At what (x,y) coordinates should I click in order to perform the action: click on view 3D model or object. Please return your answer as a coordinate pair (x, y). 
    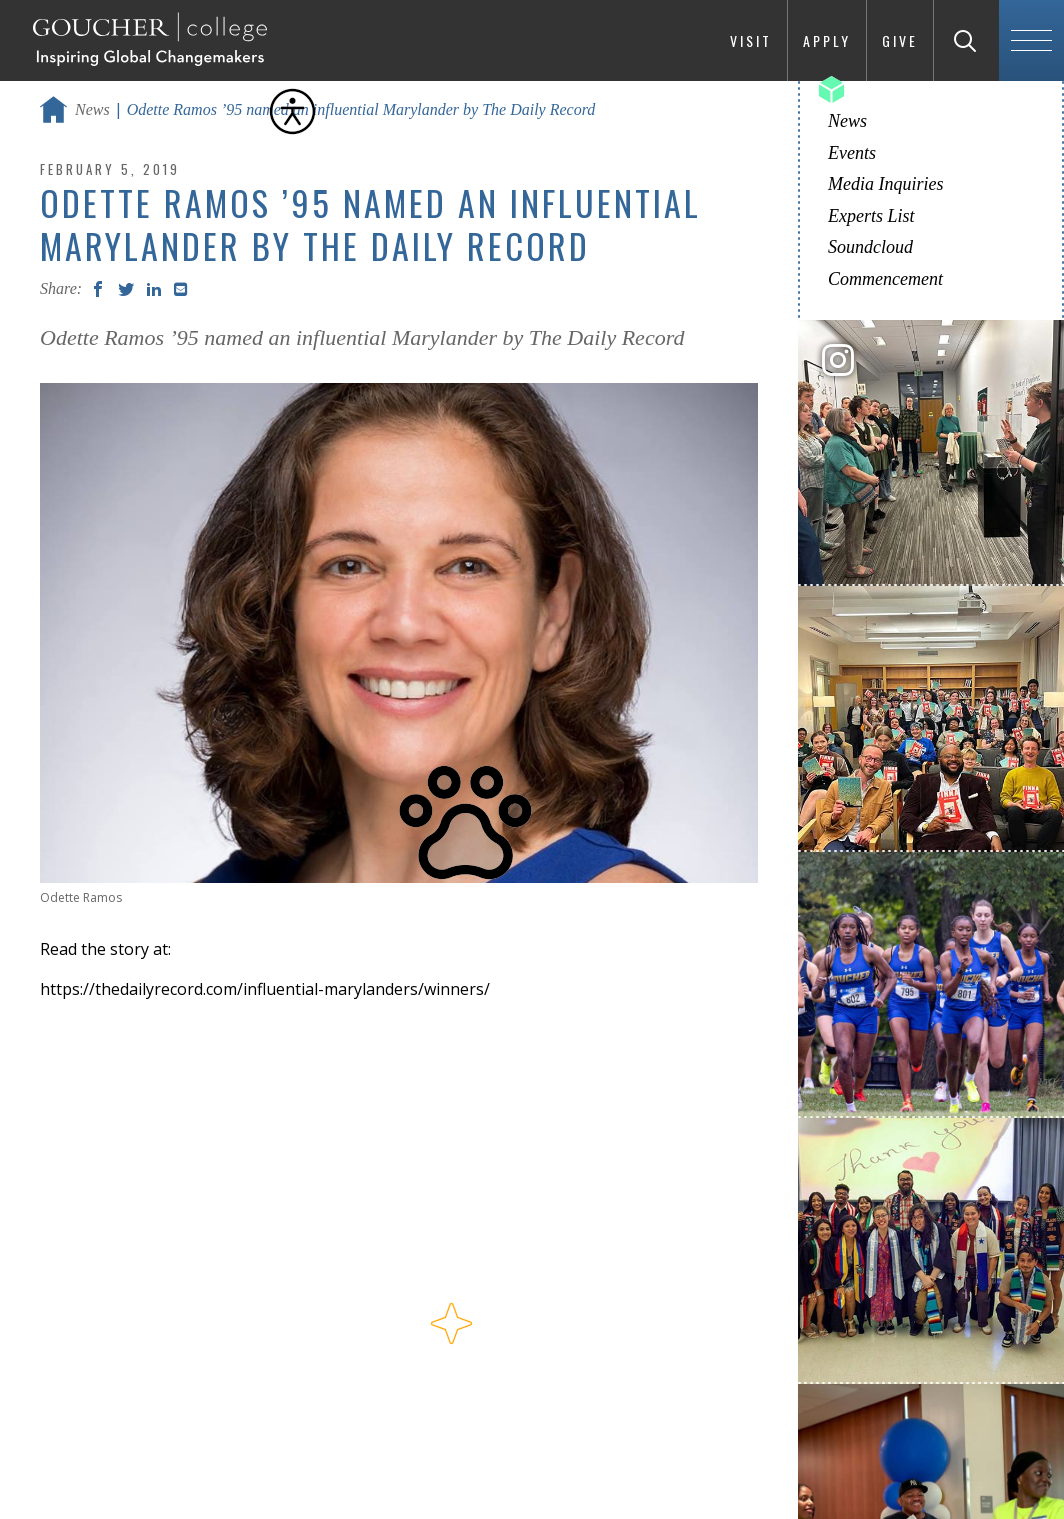
    Looking at the image, I should click on (831, 89).